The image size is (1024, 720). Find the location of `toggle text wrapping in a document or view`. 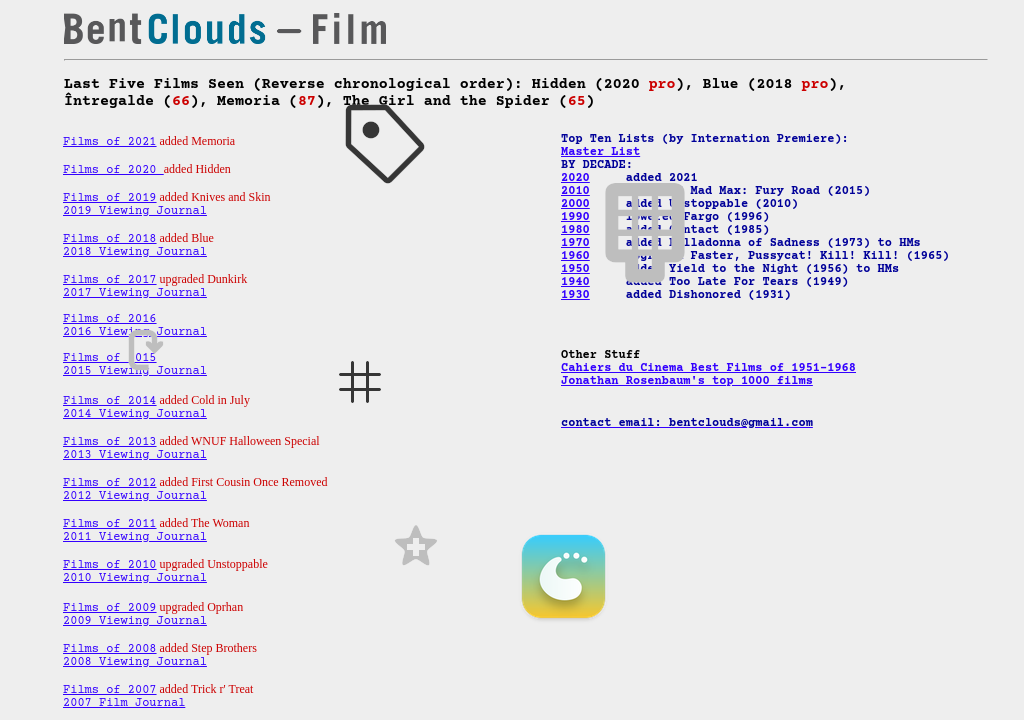

toggle text wrapping in a document or view is located at coordinates (143, 350).